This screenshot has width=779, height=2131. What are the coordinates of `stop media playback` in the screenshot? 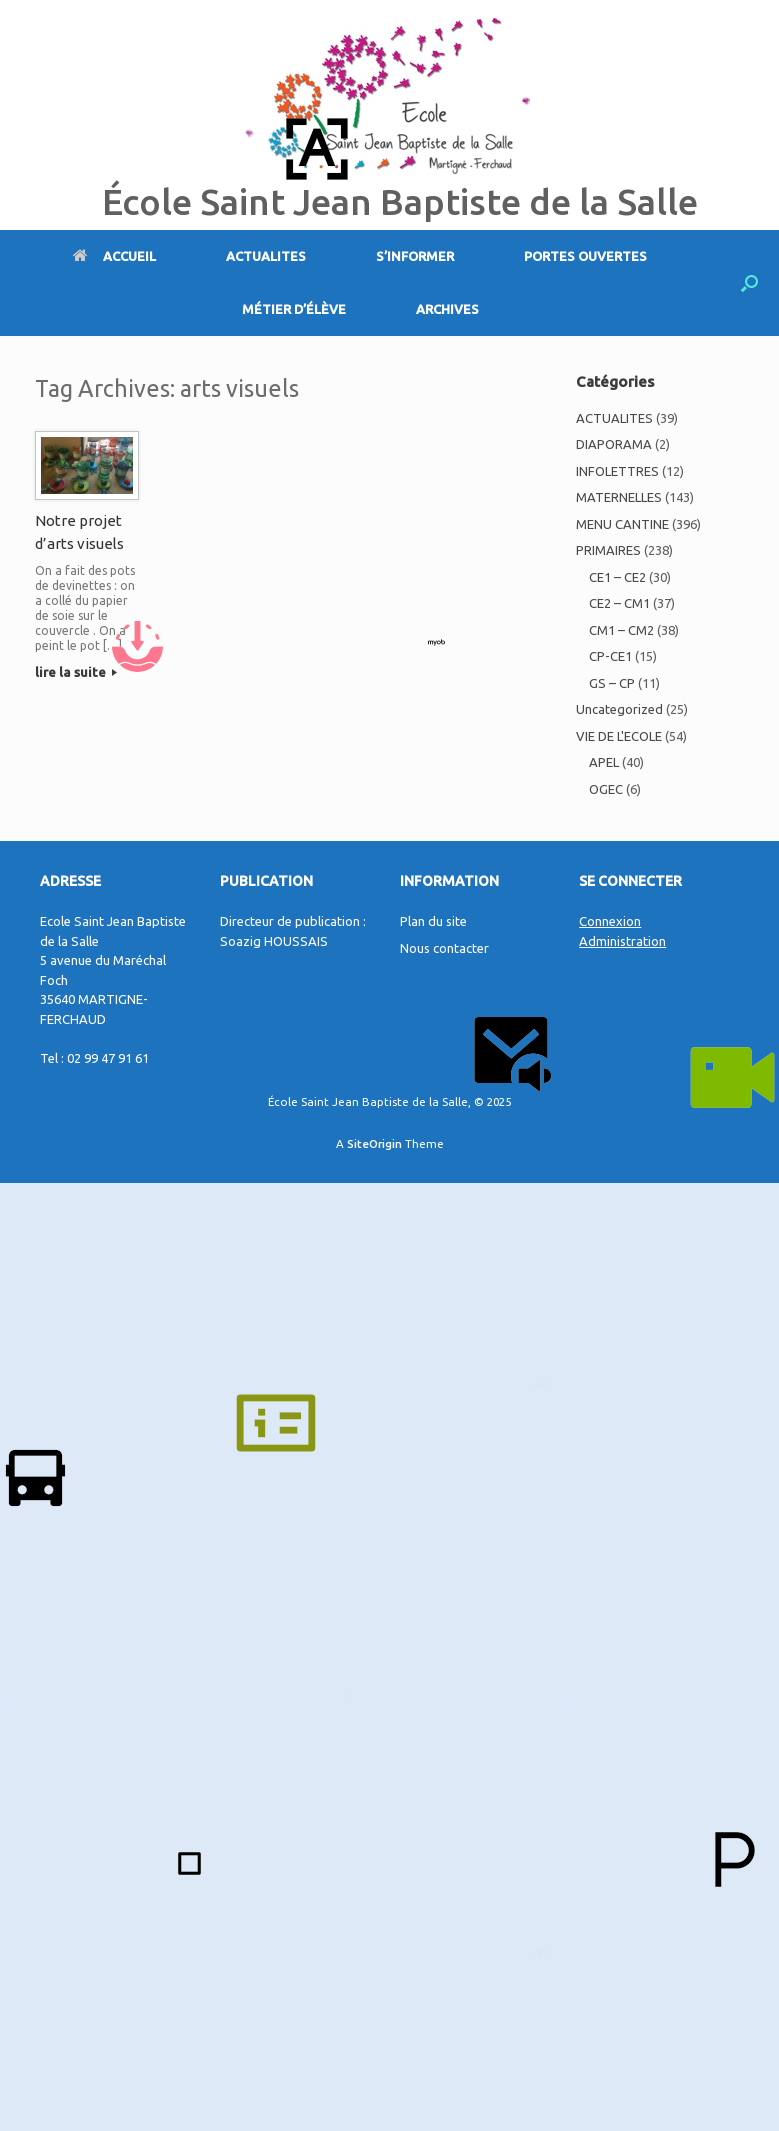 It's located at (189, 1863).